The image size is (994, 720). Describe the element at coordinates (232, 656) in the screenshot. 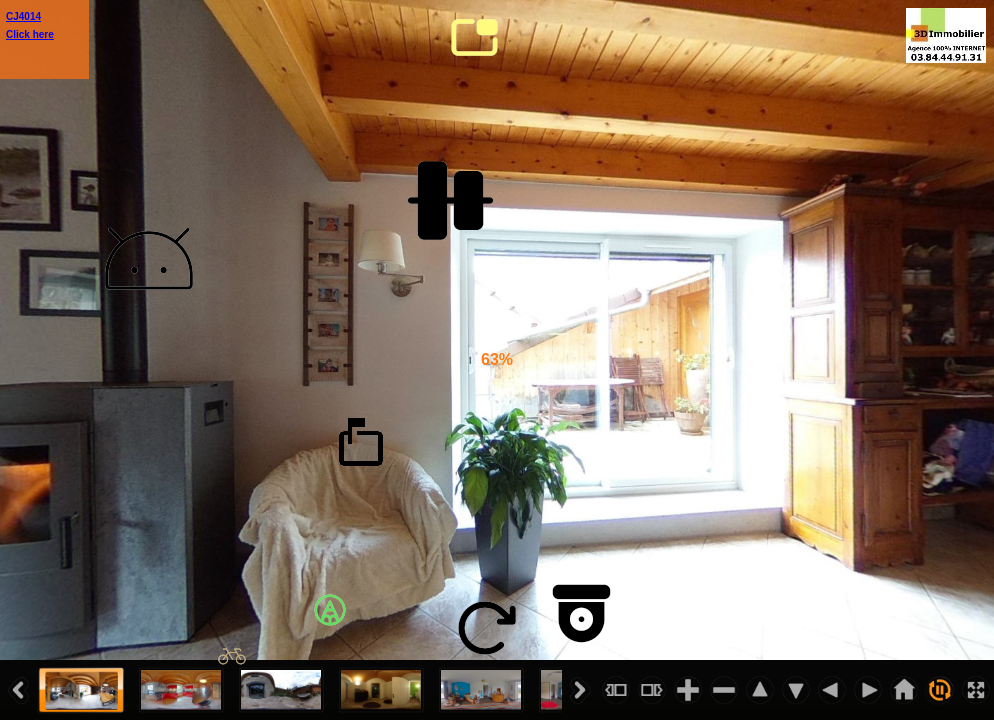

I see `select bicycle as transportation mode` at that location.